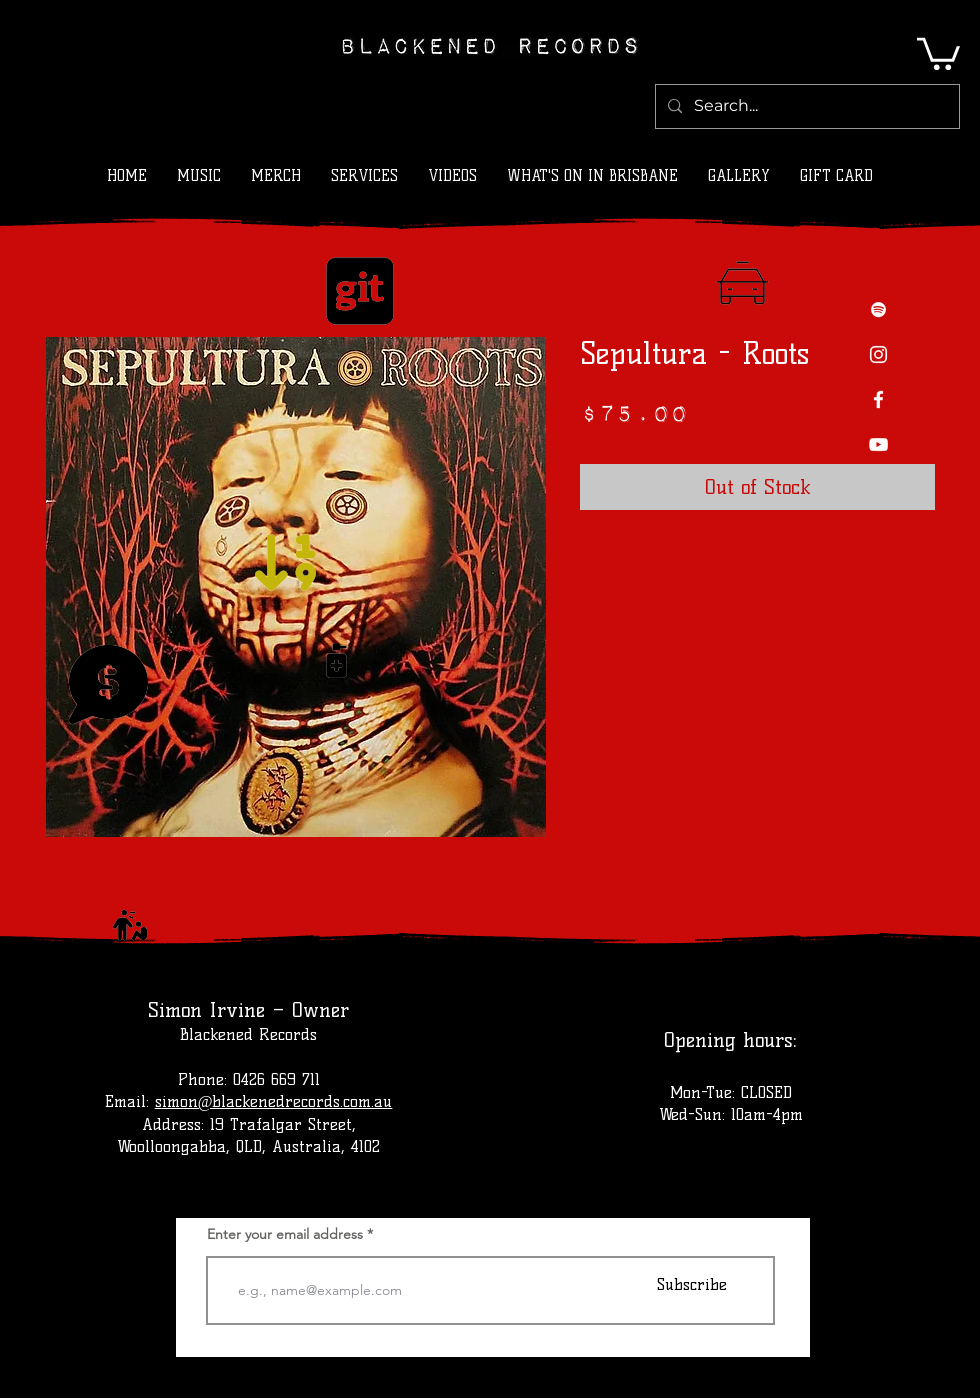  What do you see at coordinates (360, 291) in the screenshot?
I see `git version control logo` at bounding box center [360, 291].